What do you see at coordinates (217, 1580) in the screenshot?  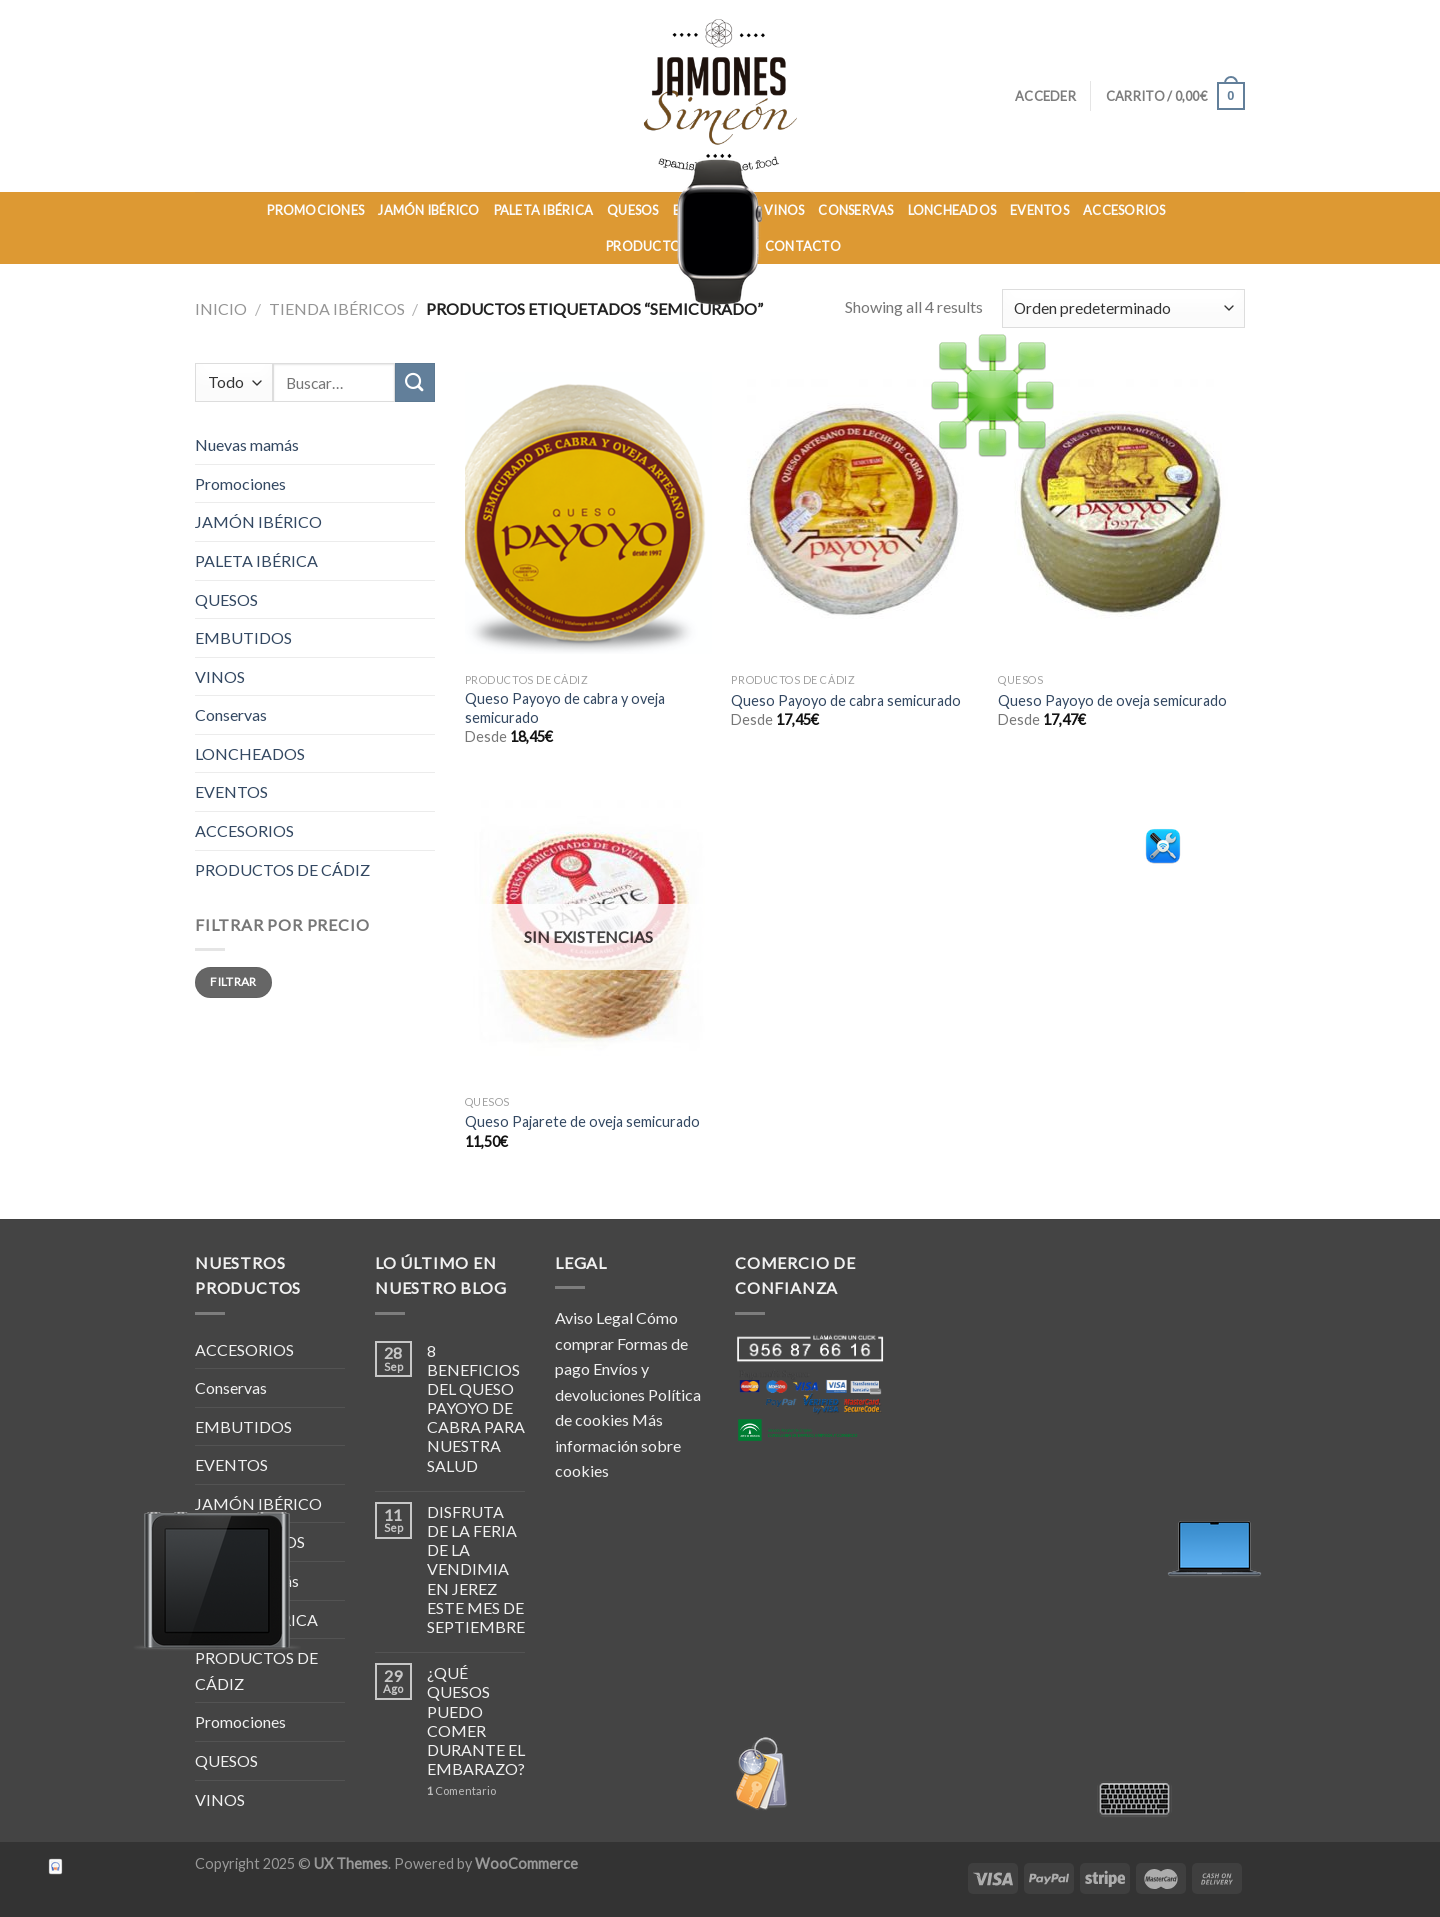 I see `iPod nano device connected` at bounding box center [217, 1580].